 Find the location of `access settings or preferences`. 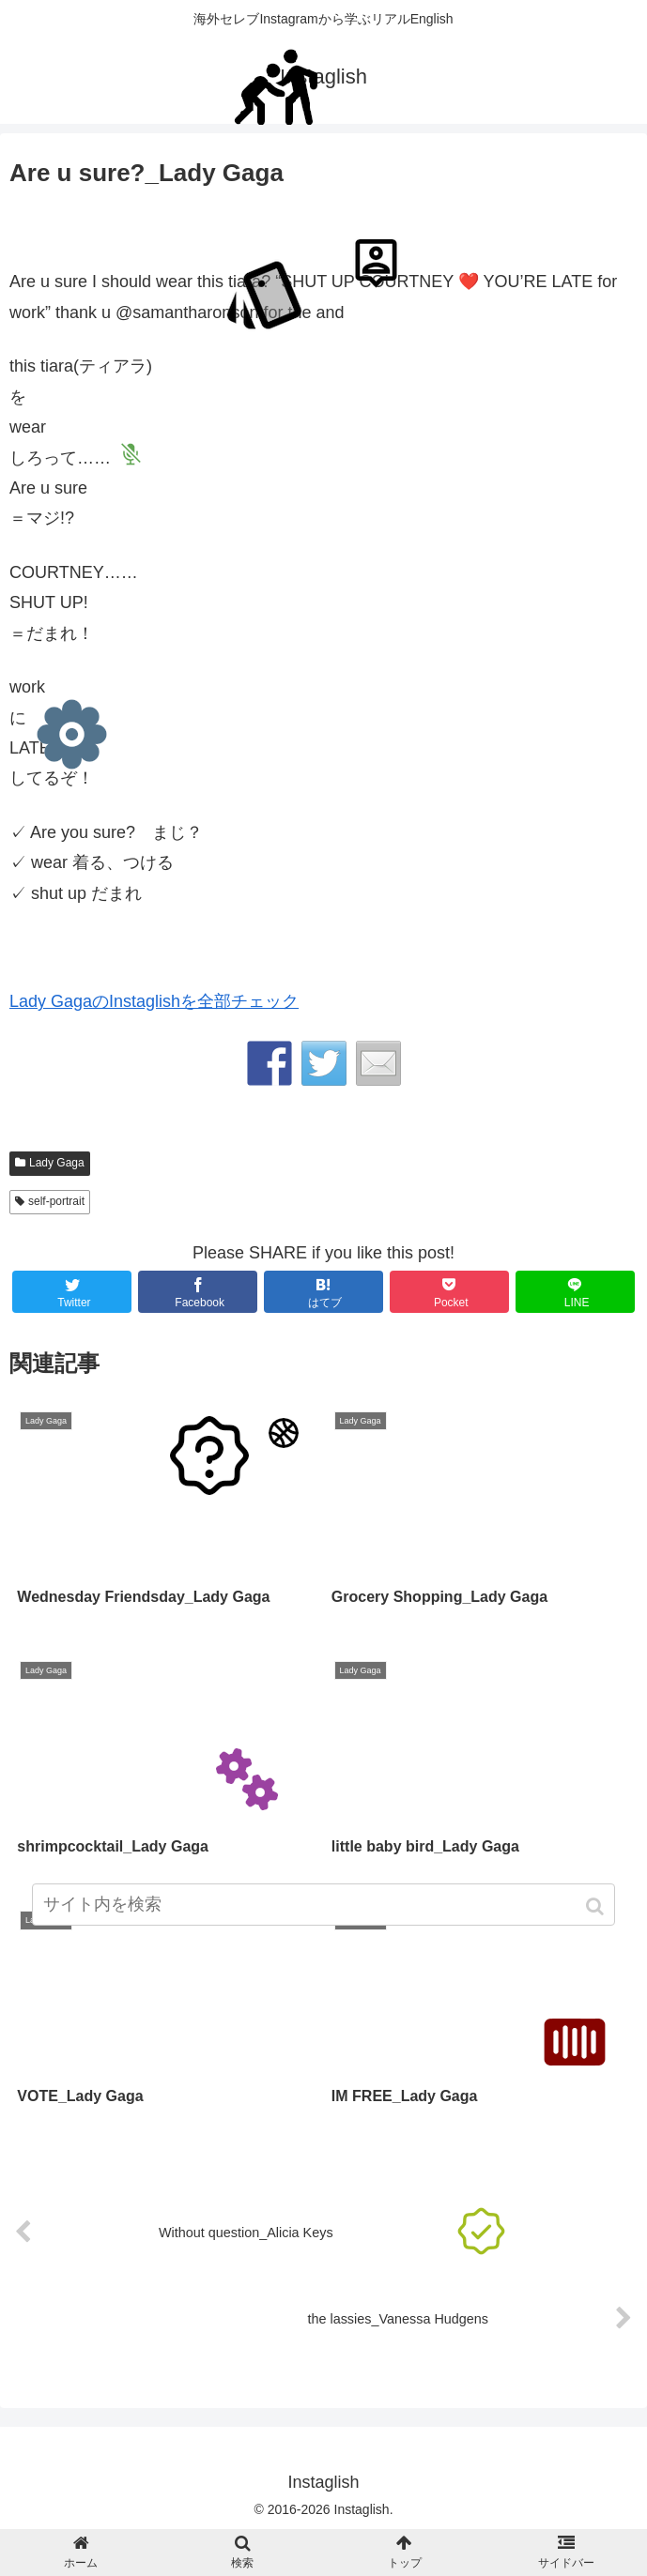

access settings or preferences is located at coordinates (247, 1779).